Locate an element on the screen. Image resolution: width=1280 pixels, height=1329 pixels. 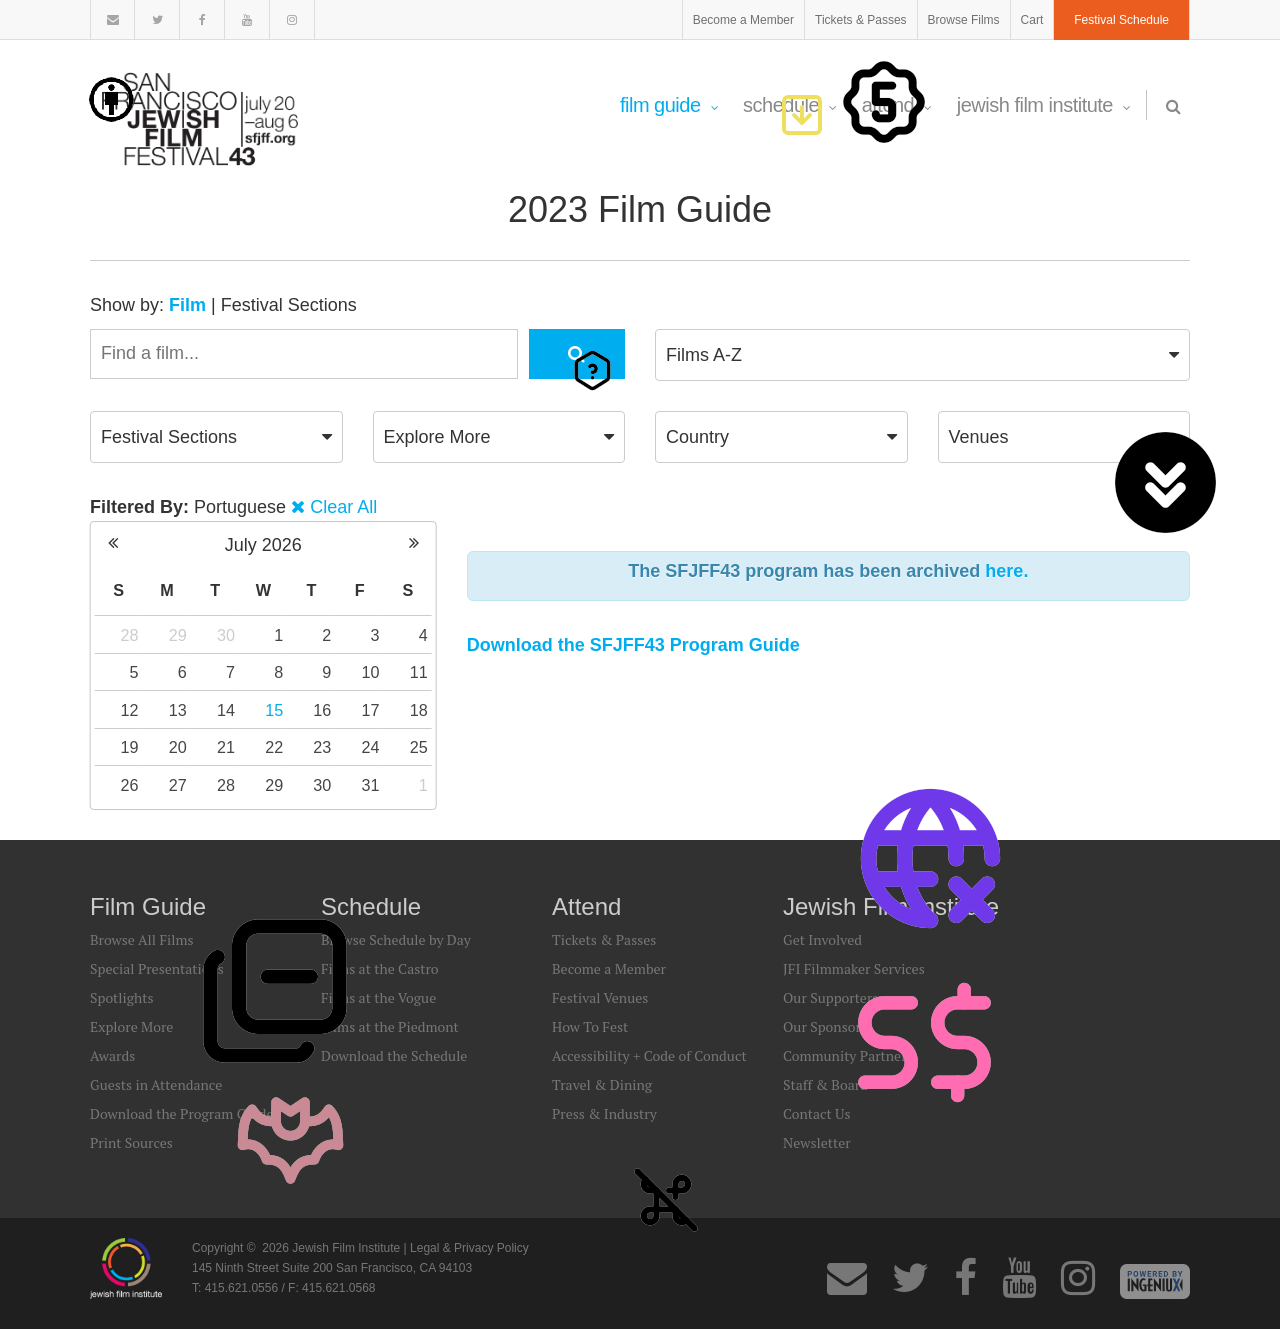
indicates singapore dollar currency is located at coordinates (924, 1042).